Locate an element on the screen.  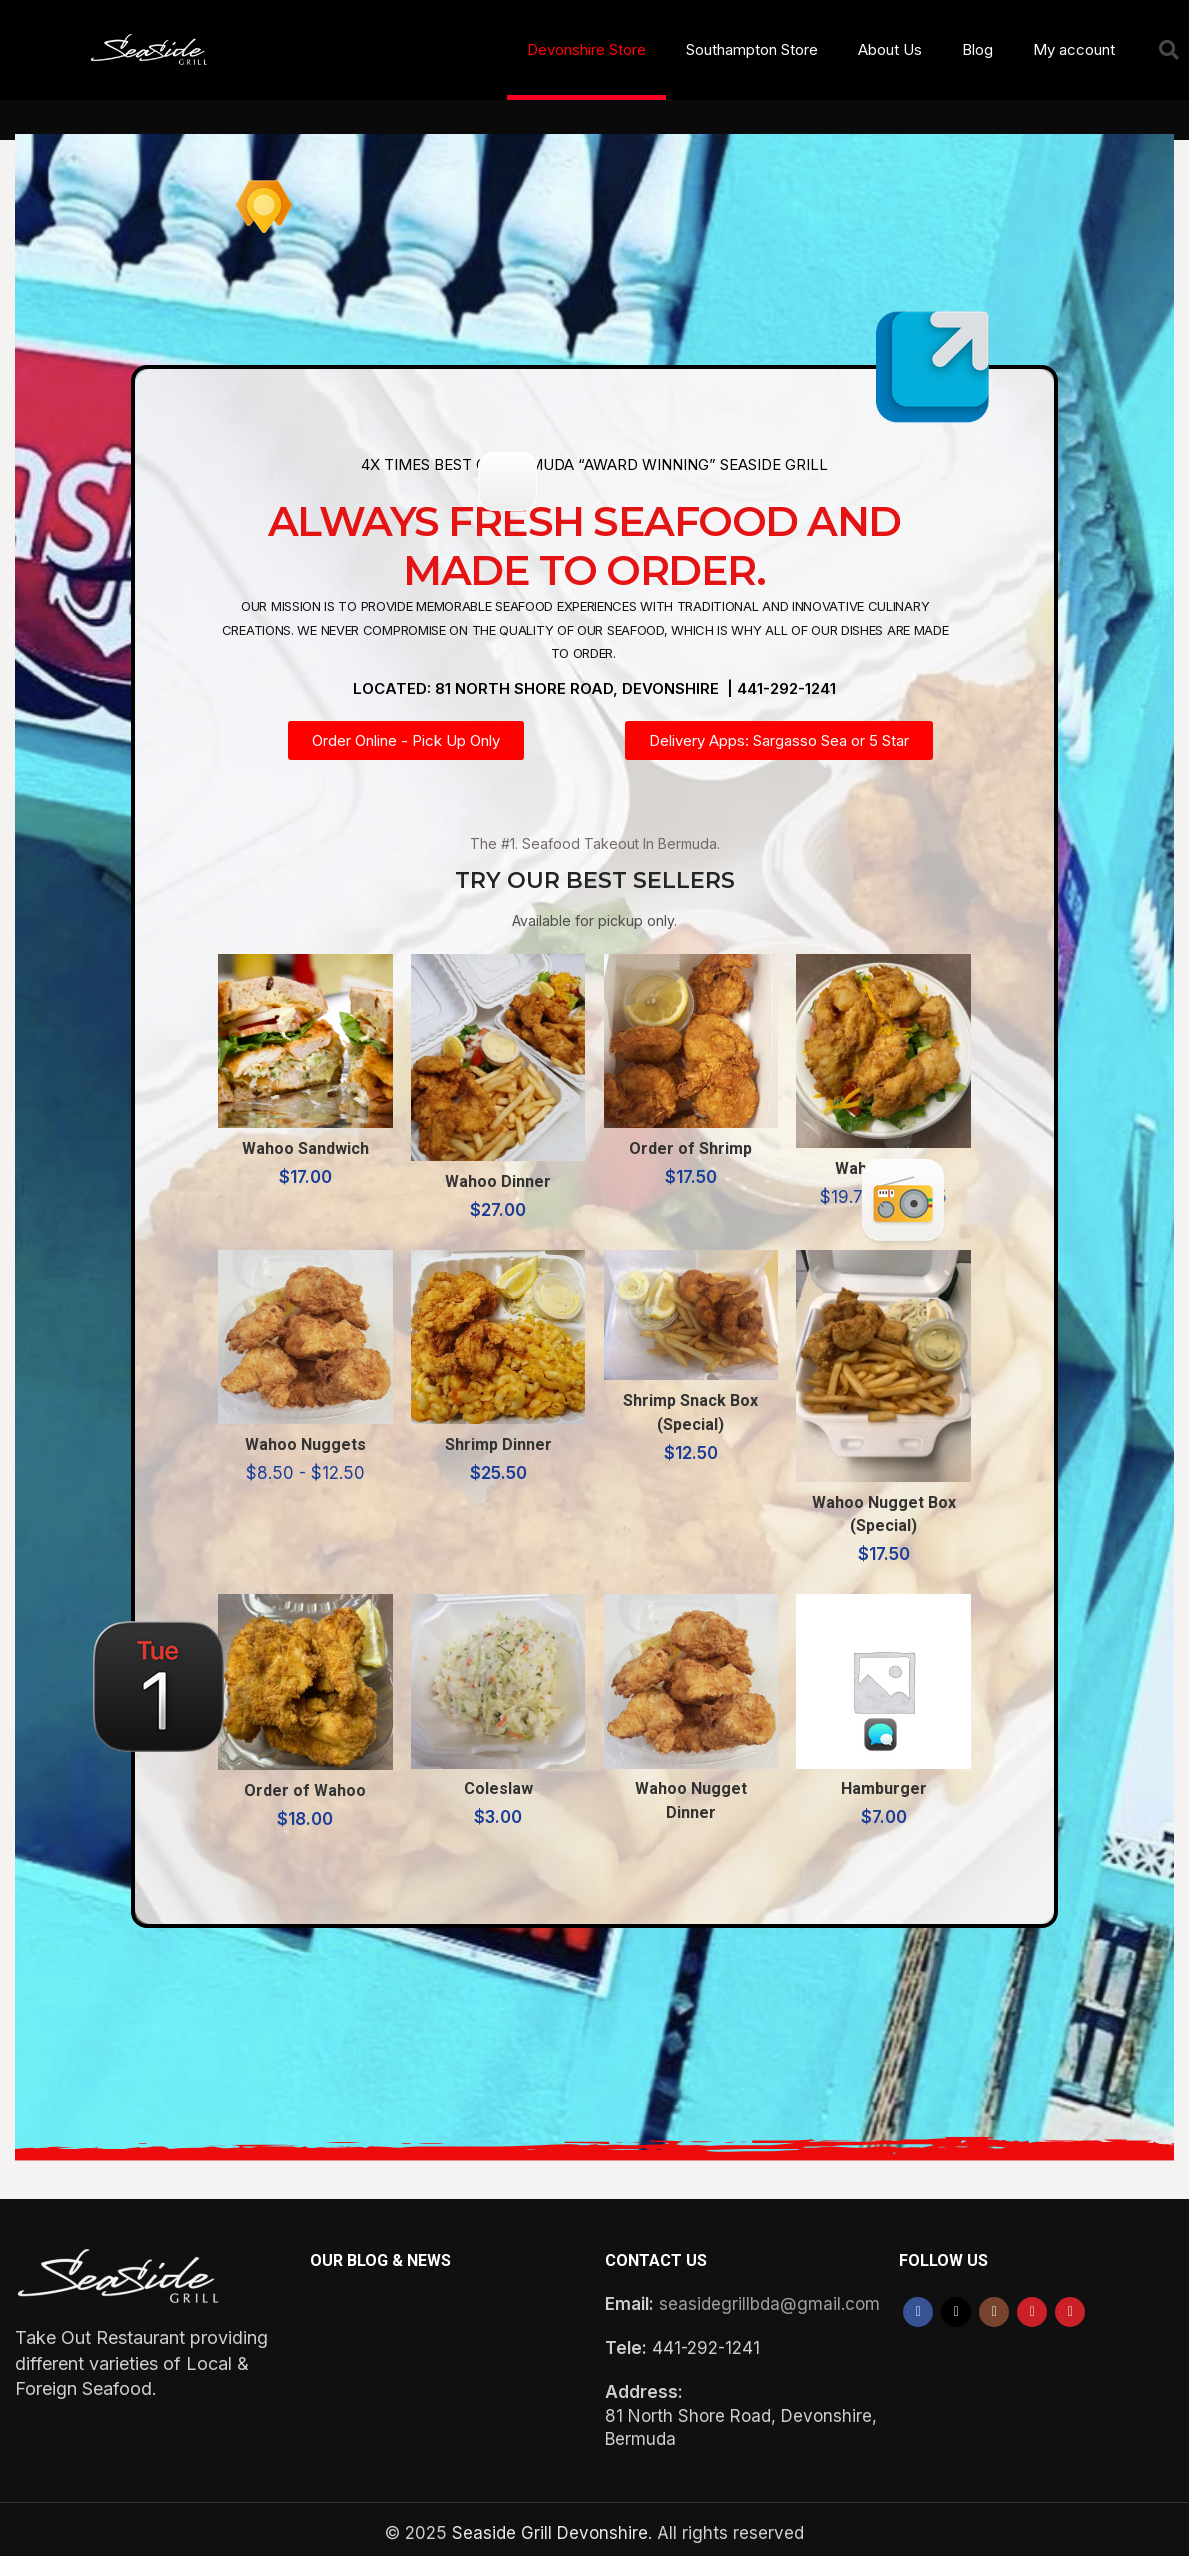
open the calendar app is located at coordinates (158, 1686).